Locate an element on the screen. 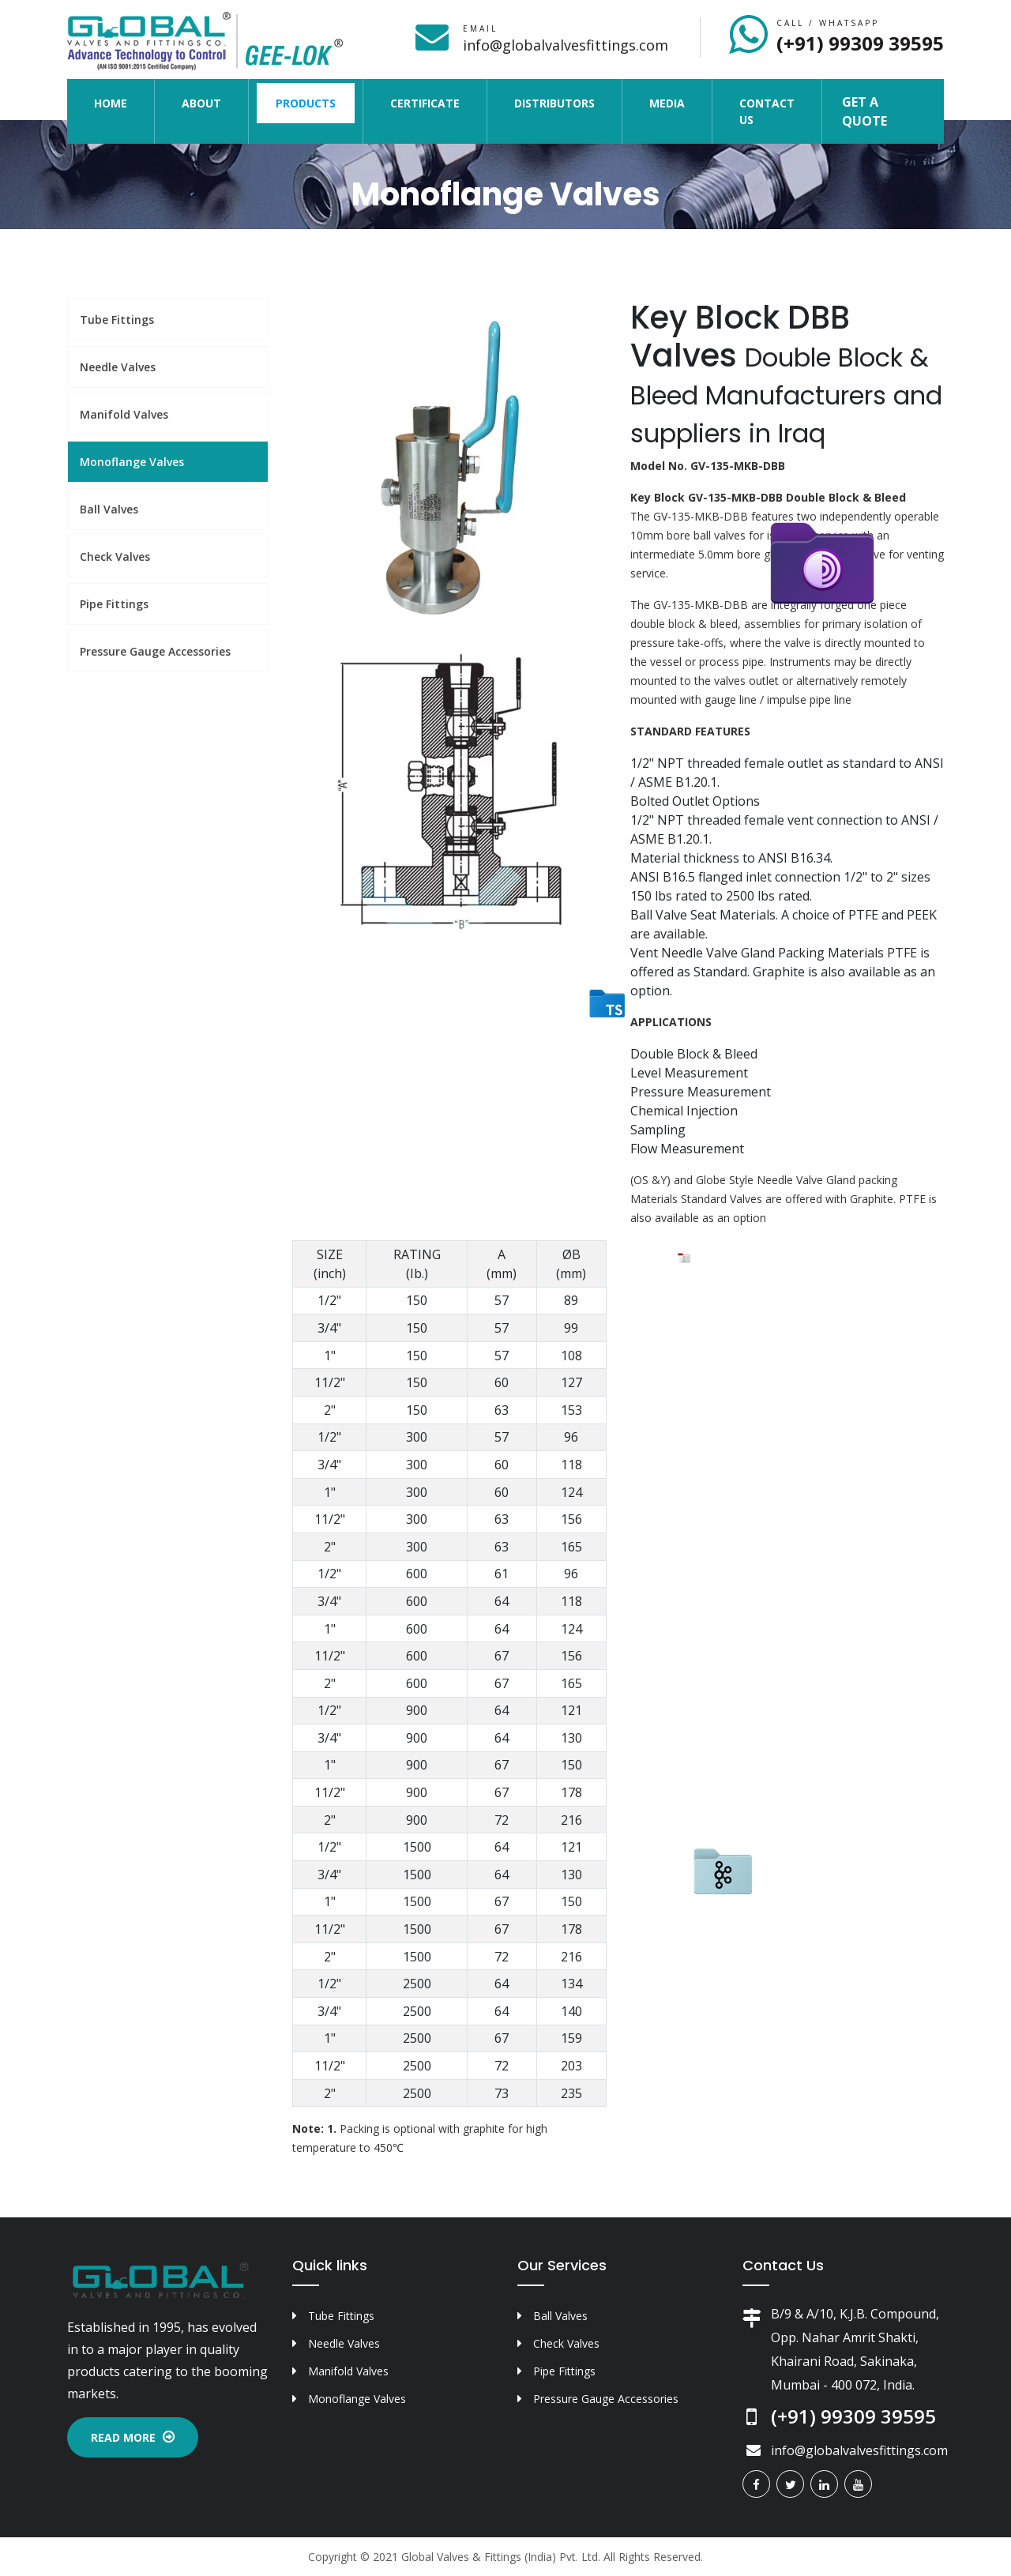 The height and width of the screenshot is (2576, 1011). folder containing apache kafka configuration files is located at coordinates (723, 1873).